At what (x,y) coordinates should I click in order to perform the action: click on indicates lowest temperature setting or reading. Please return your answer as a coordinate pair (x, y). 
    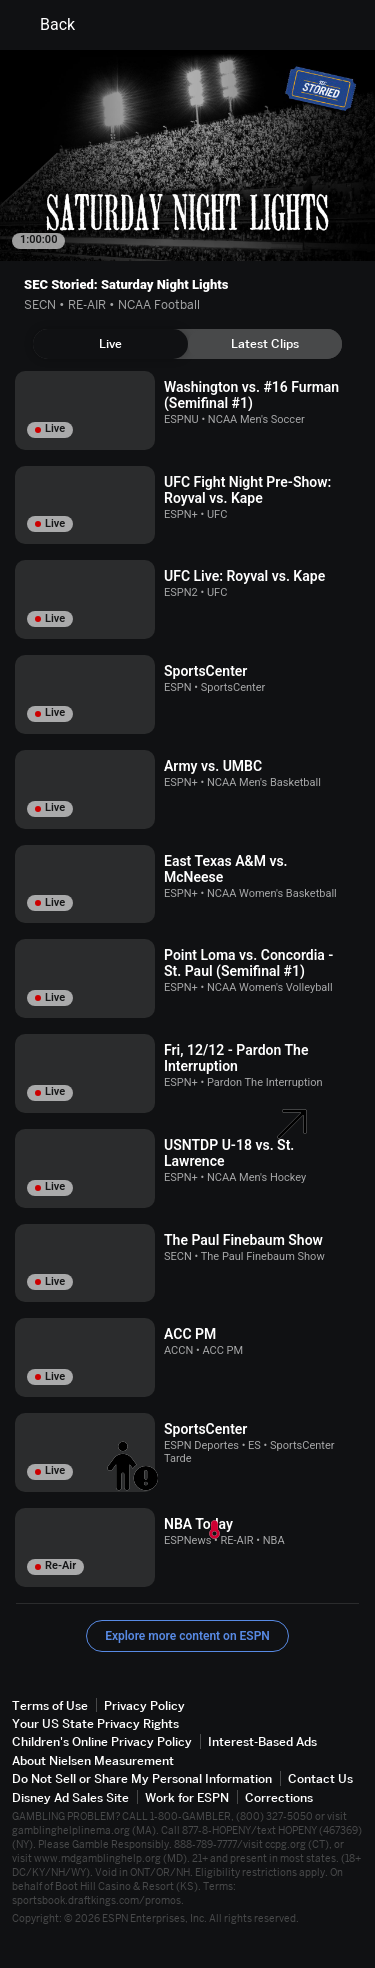
    Looking at the image, I should click on (214, 1529).